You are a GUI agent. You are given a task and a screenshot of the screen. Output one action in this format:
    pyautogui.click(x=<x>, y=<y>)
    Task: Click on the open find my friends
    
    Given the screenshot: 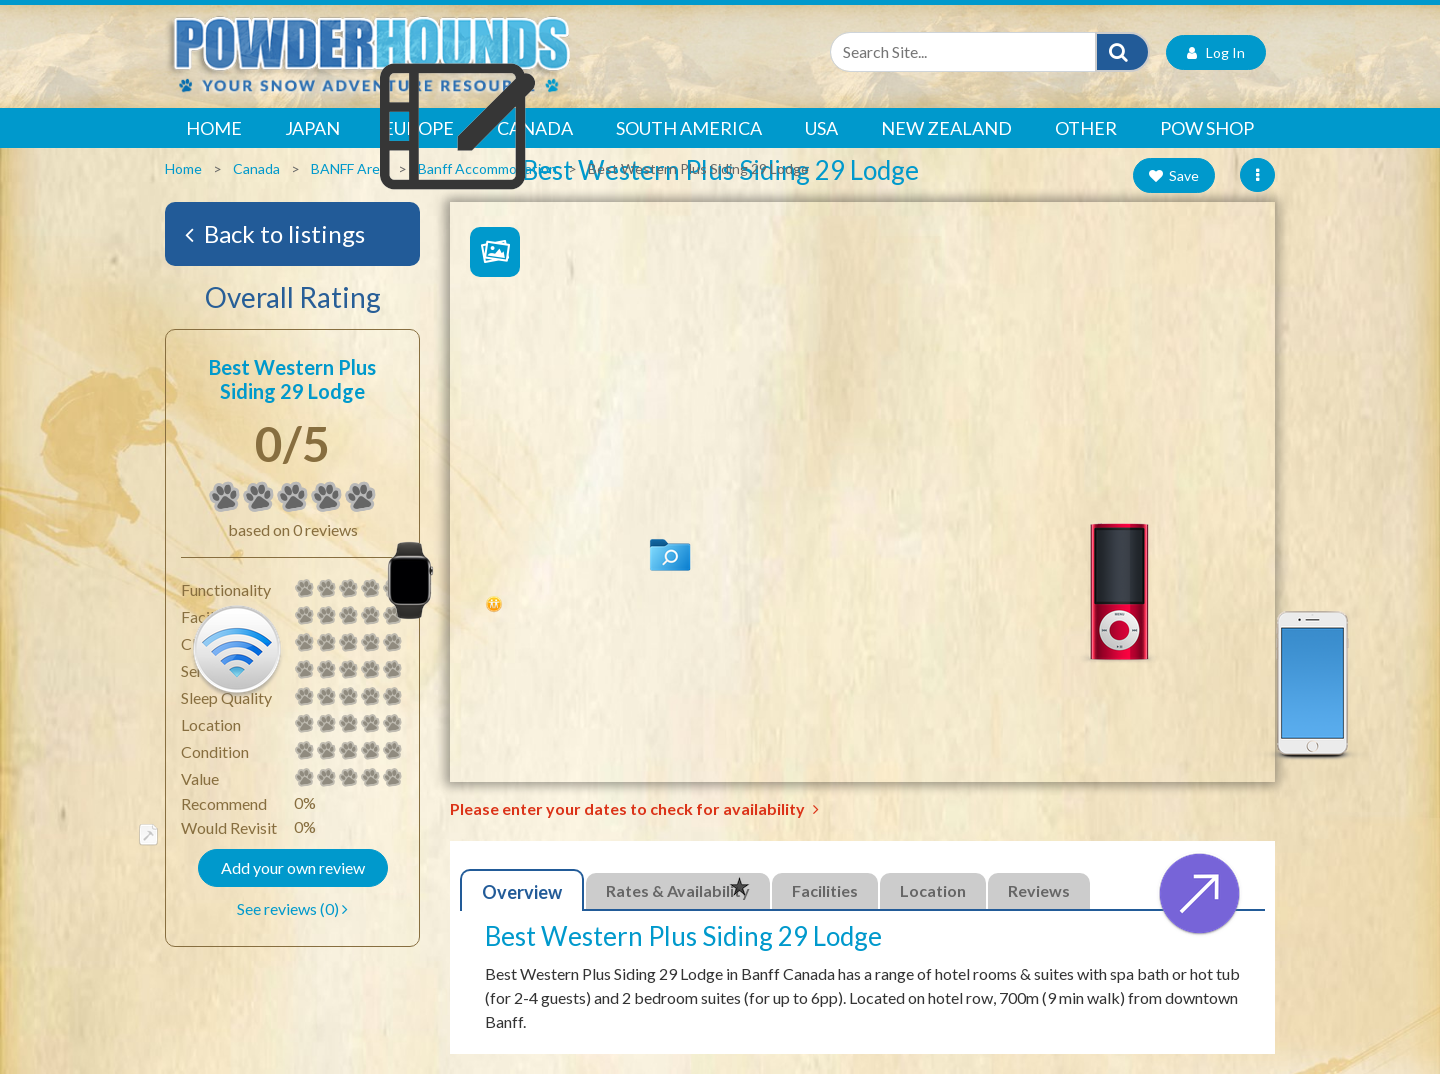 What is the action you would take?
    pyautogui.click(x=494, y=604)
    